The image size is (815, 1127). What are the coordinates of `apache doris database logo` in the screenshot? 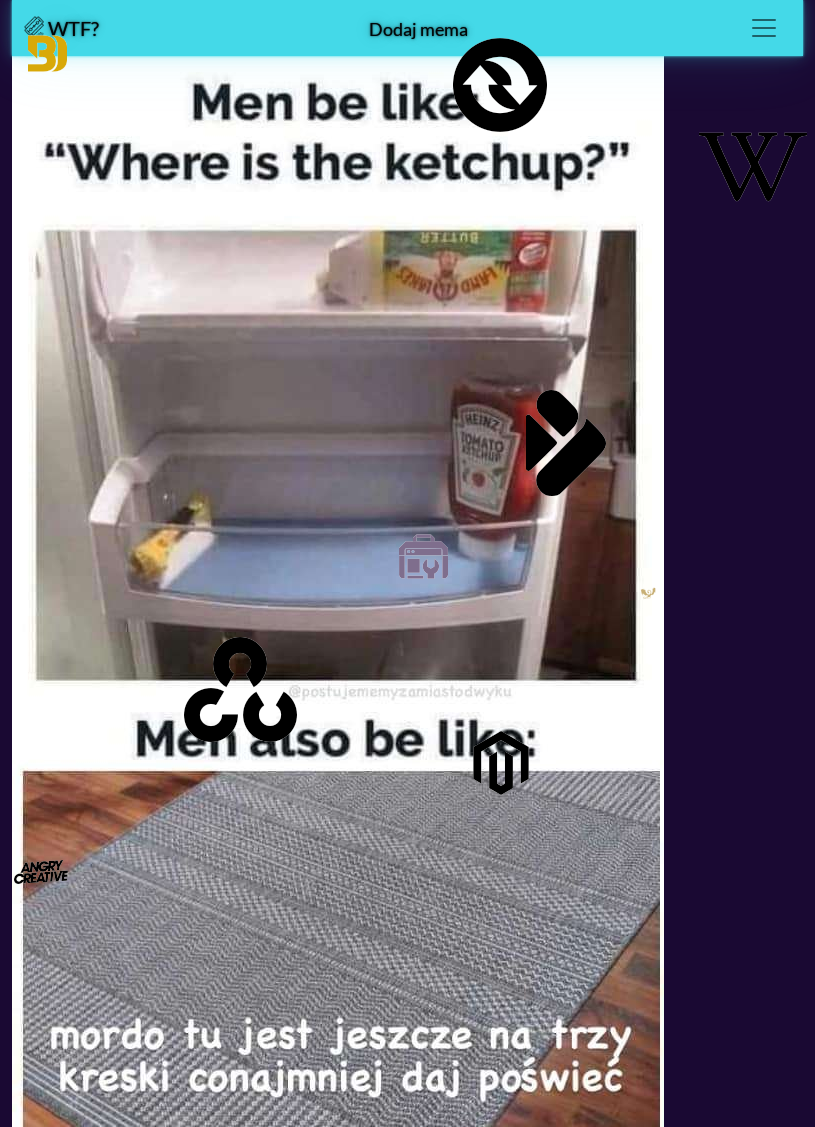 It's located at (566, 443).